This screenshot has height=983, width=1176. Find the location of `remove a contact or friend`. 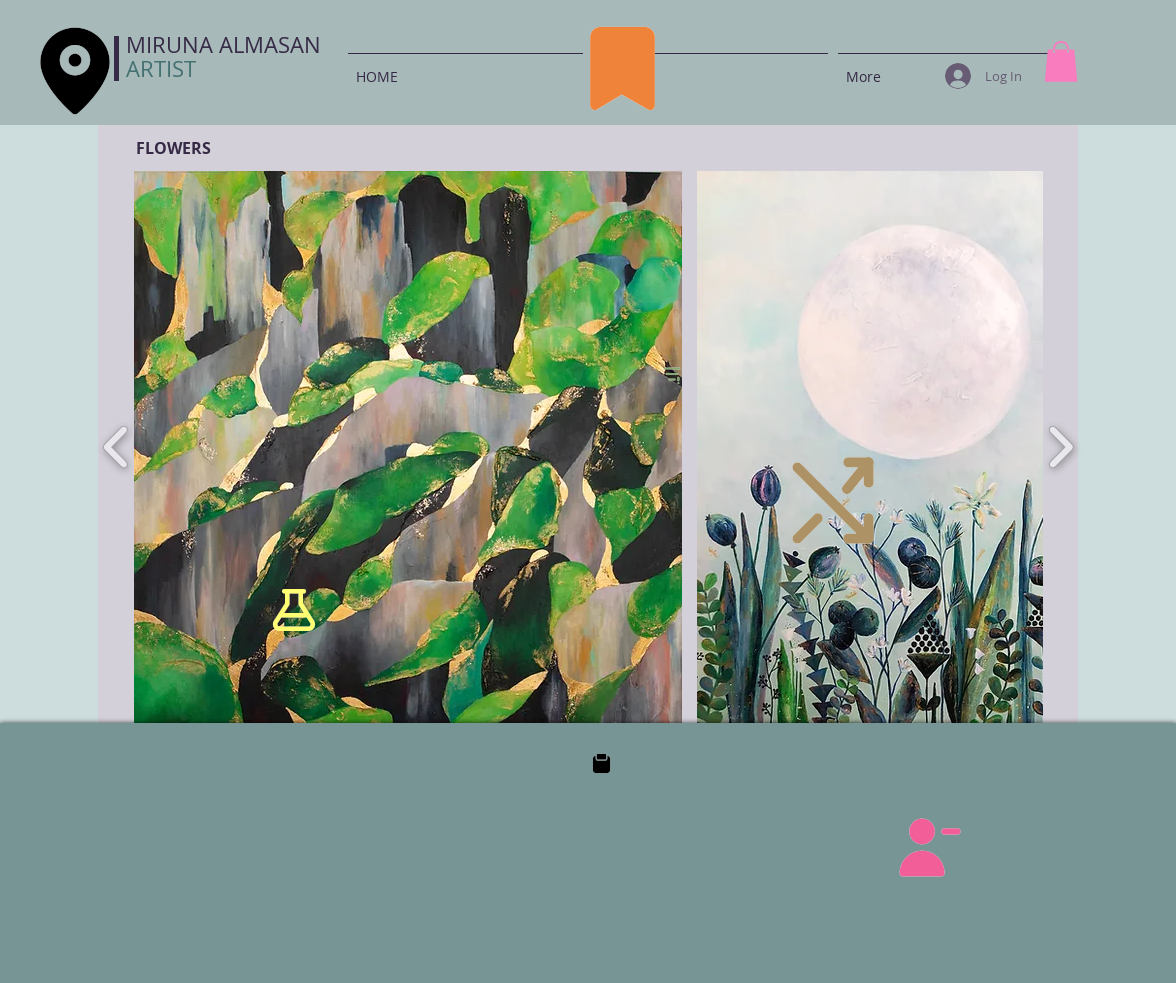

remove a contact or friend is located at coordinates (928, 847).